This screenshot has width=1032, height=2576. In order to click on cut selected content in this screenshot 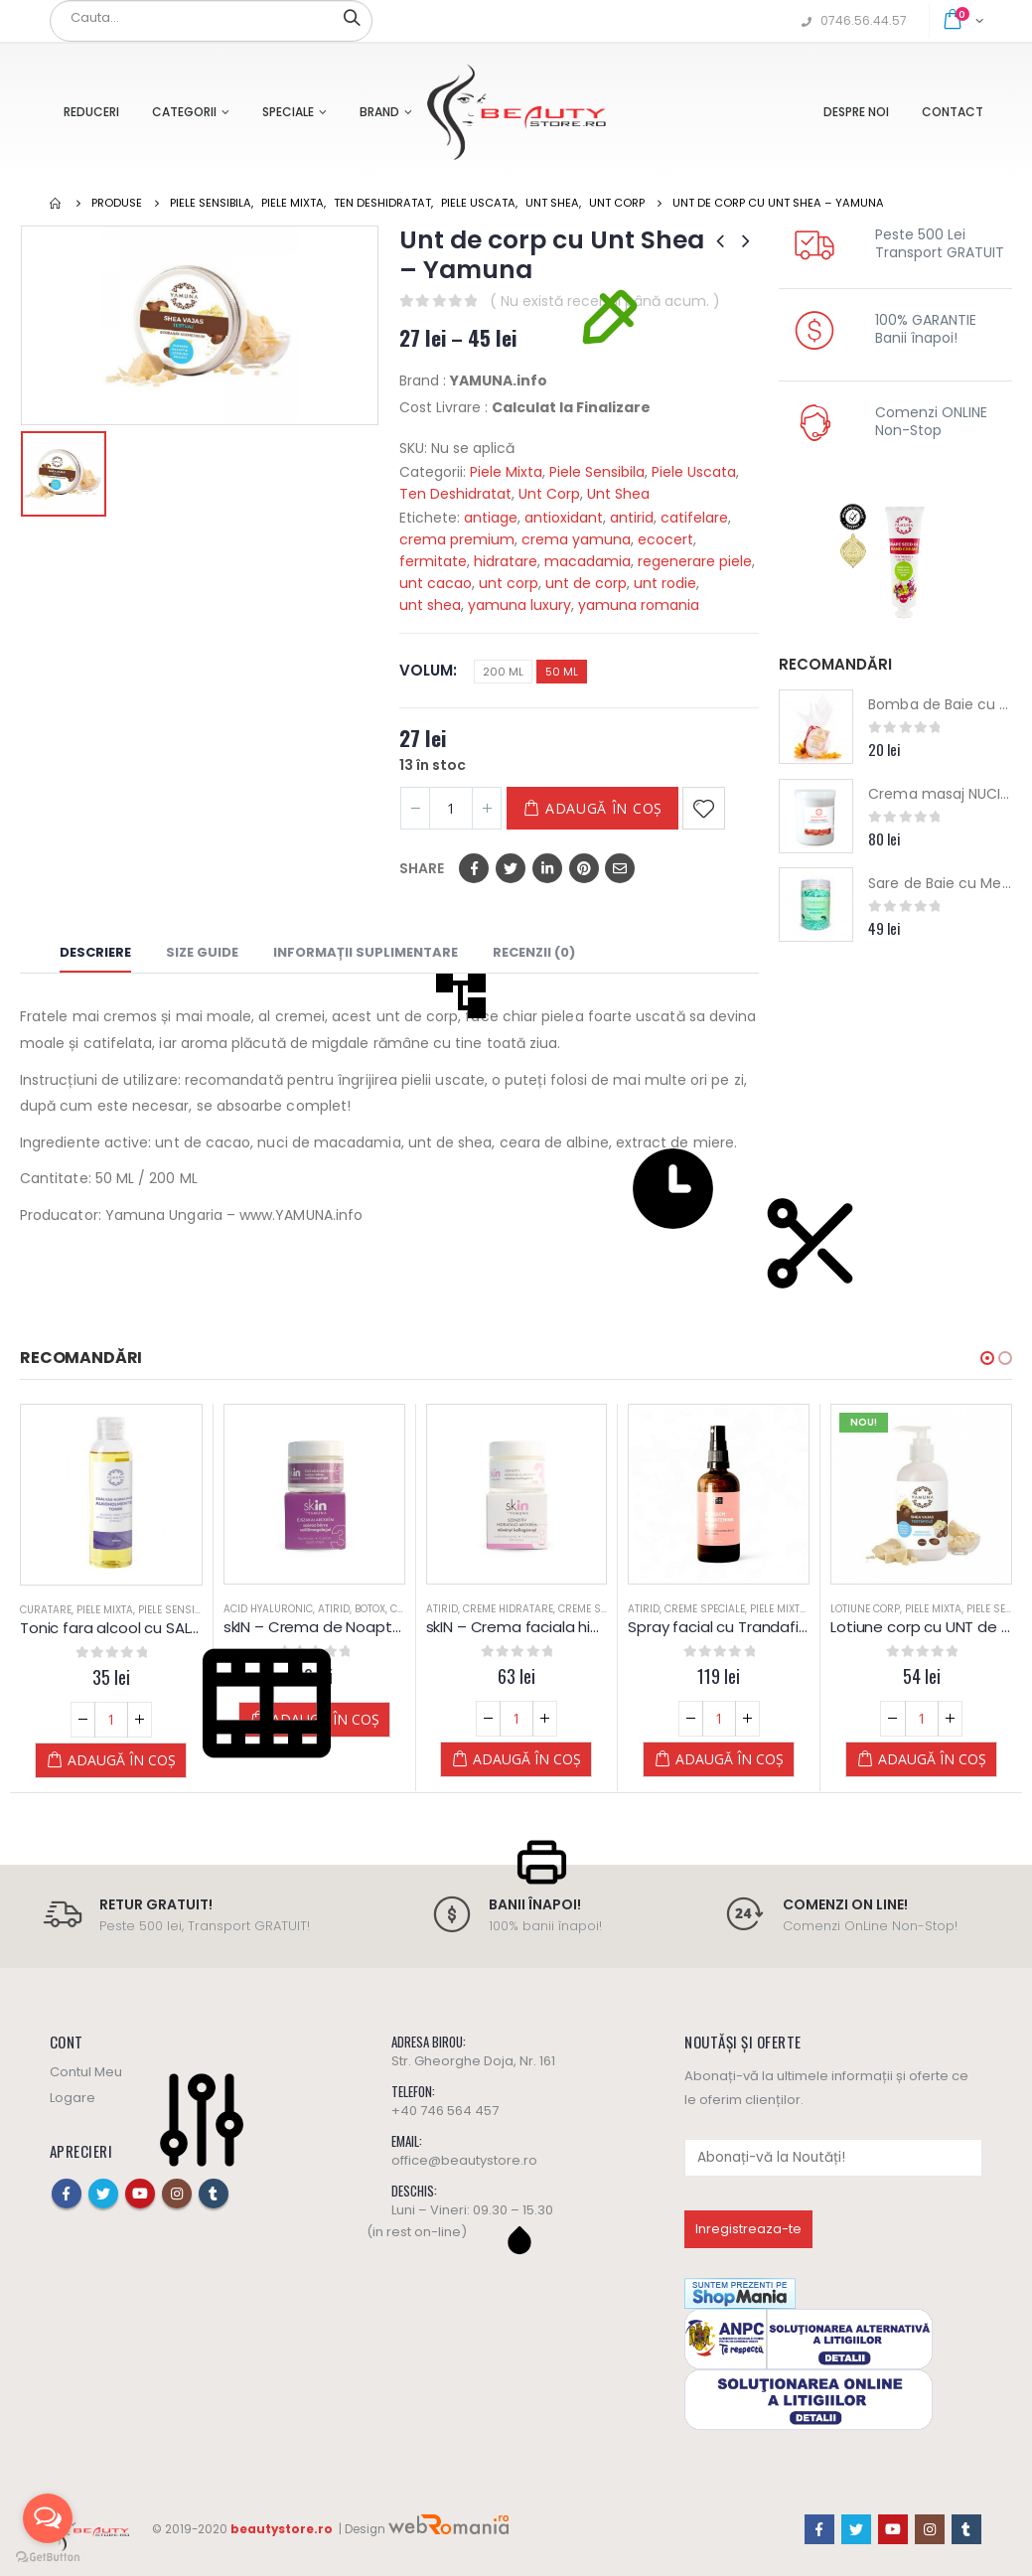, I will do `click(810, 1243)`.